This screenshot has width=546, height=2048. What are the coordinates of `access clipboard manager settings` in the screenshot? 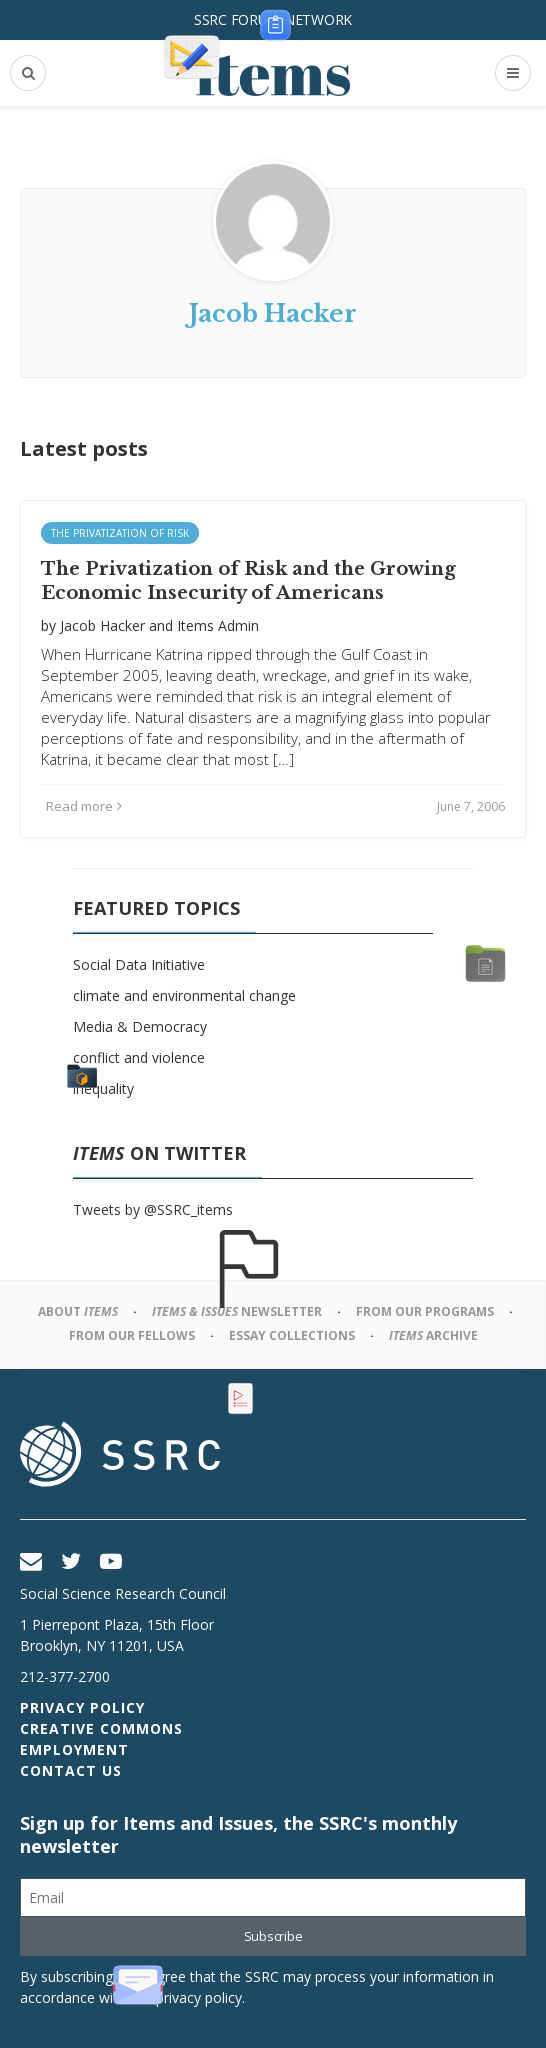 It's located at (275, 25).